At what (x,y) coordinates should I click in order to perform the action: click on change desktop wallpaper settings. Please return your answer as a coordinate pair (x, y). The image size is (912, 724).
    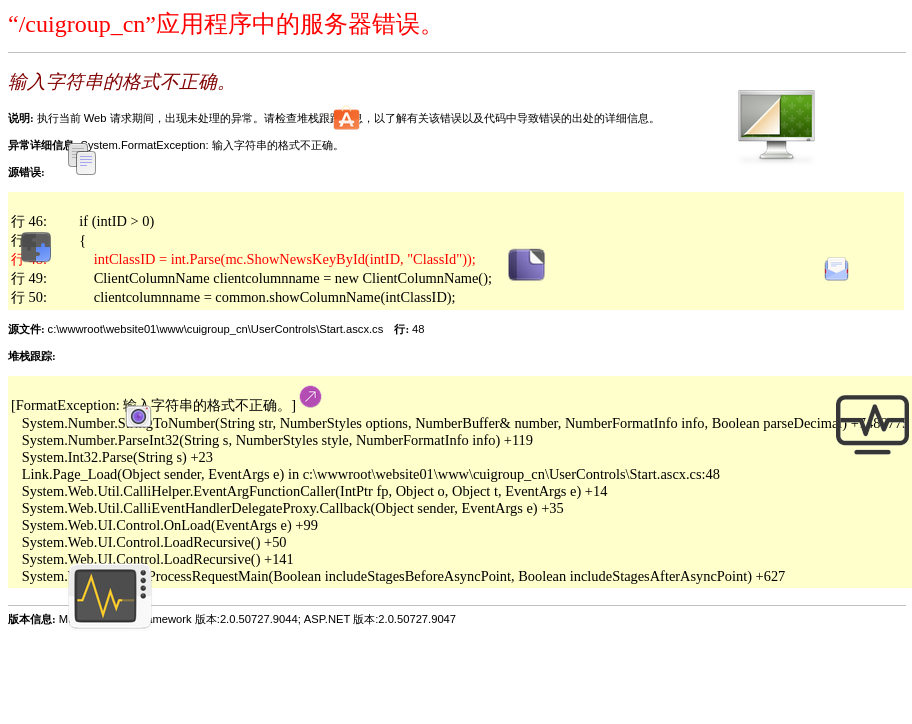
    Looking at the image, I should click on (526, 263).